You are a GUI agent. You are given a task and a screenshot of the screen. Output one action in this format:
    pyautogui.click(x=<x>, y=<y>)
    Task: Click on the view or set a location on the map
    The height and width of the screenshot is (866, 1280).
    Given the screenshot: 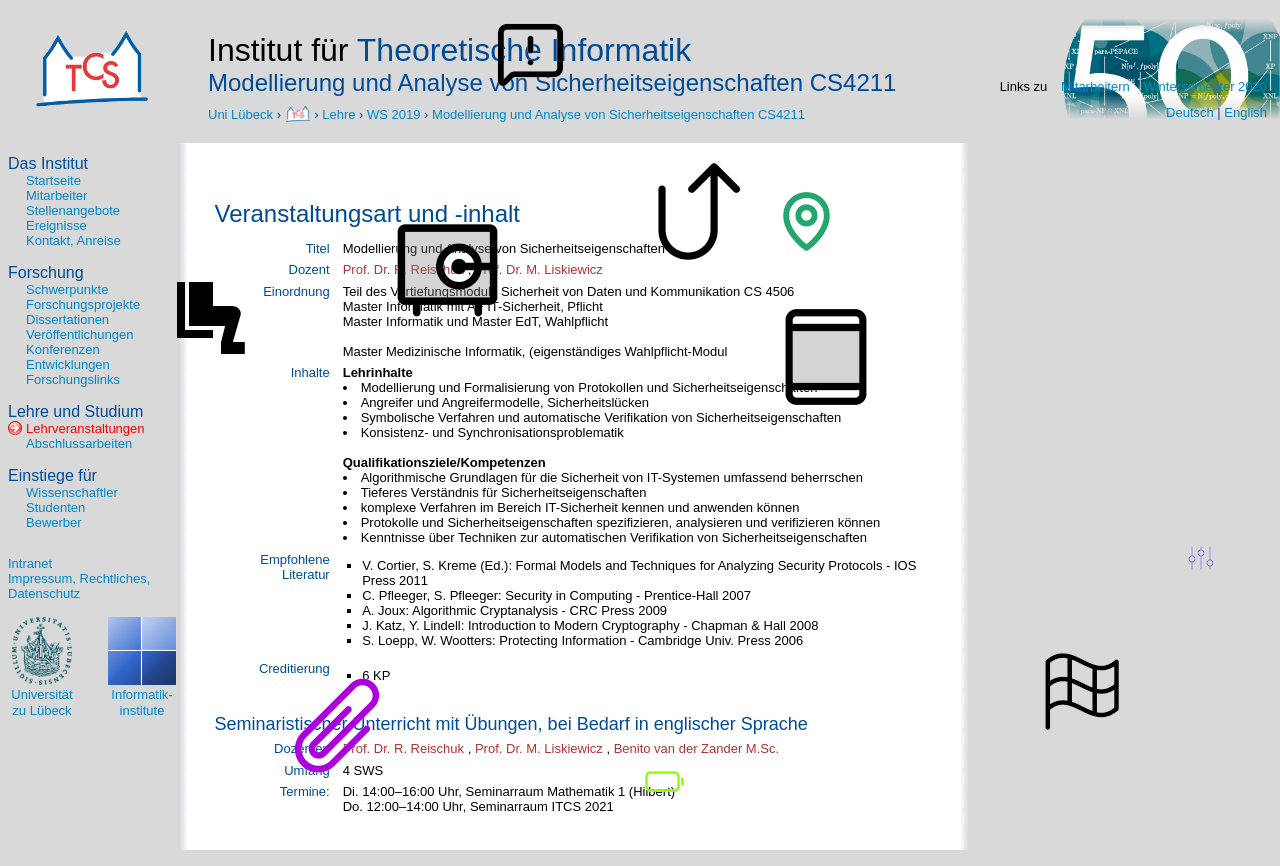 What is the action you would take?
    pyautogui.click(x=806, y=221)
    